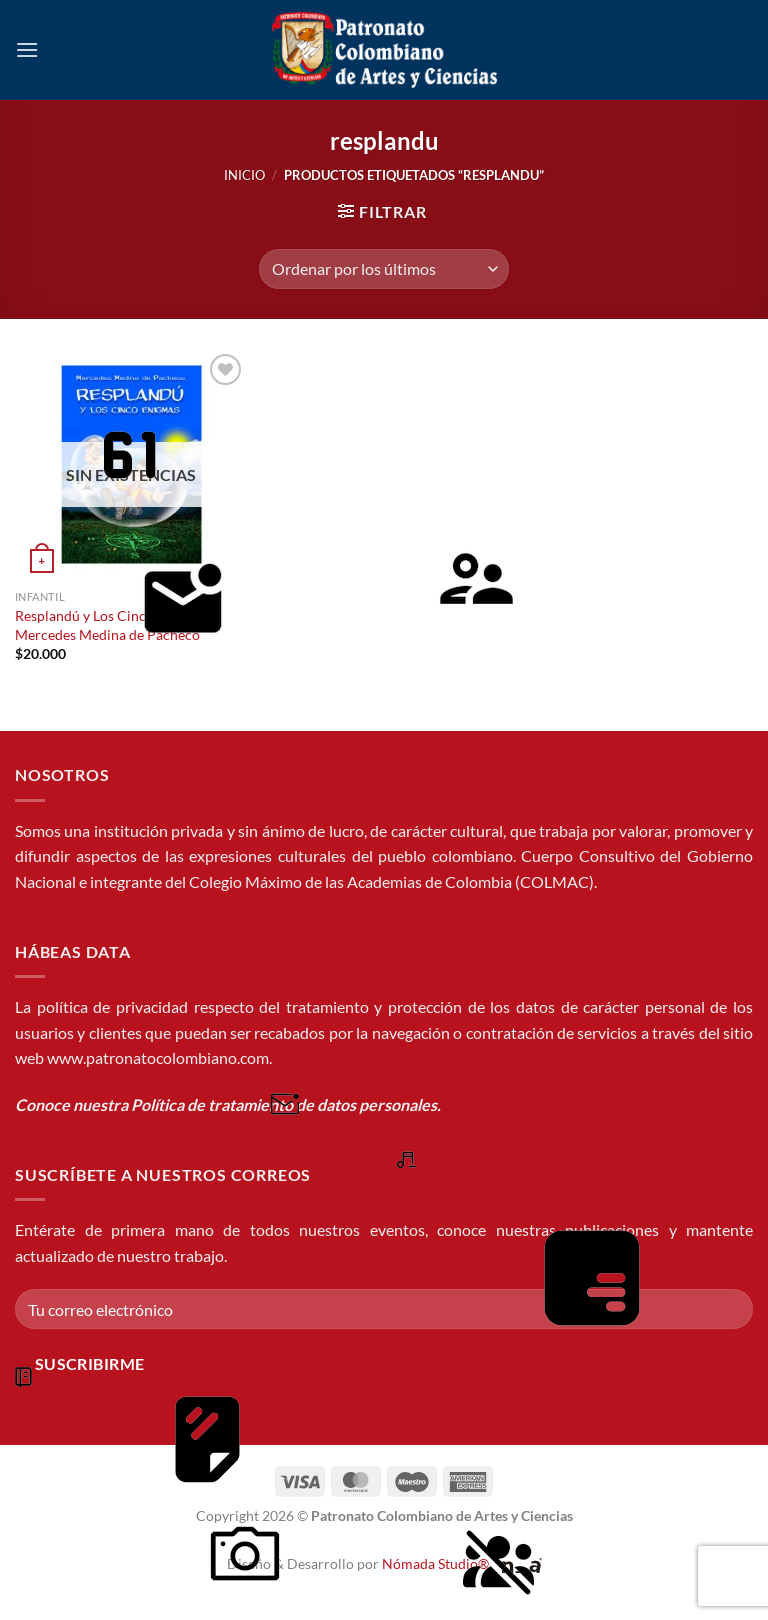  I want to click on disable group or team features, so click(498, 1562).